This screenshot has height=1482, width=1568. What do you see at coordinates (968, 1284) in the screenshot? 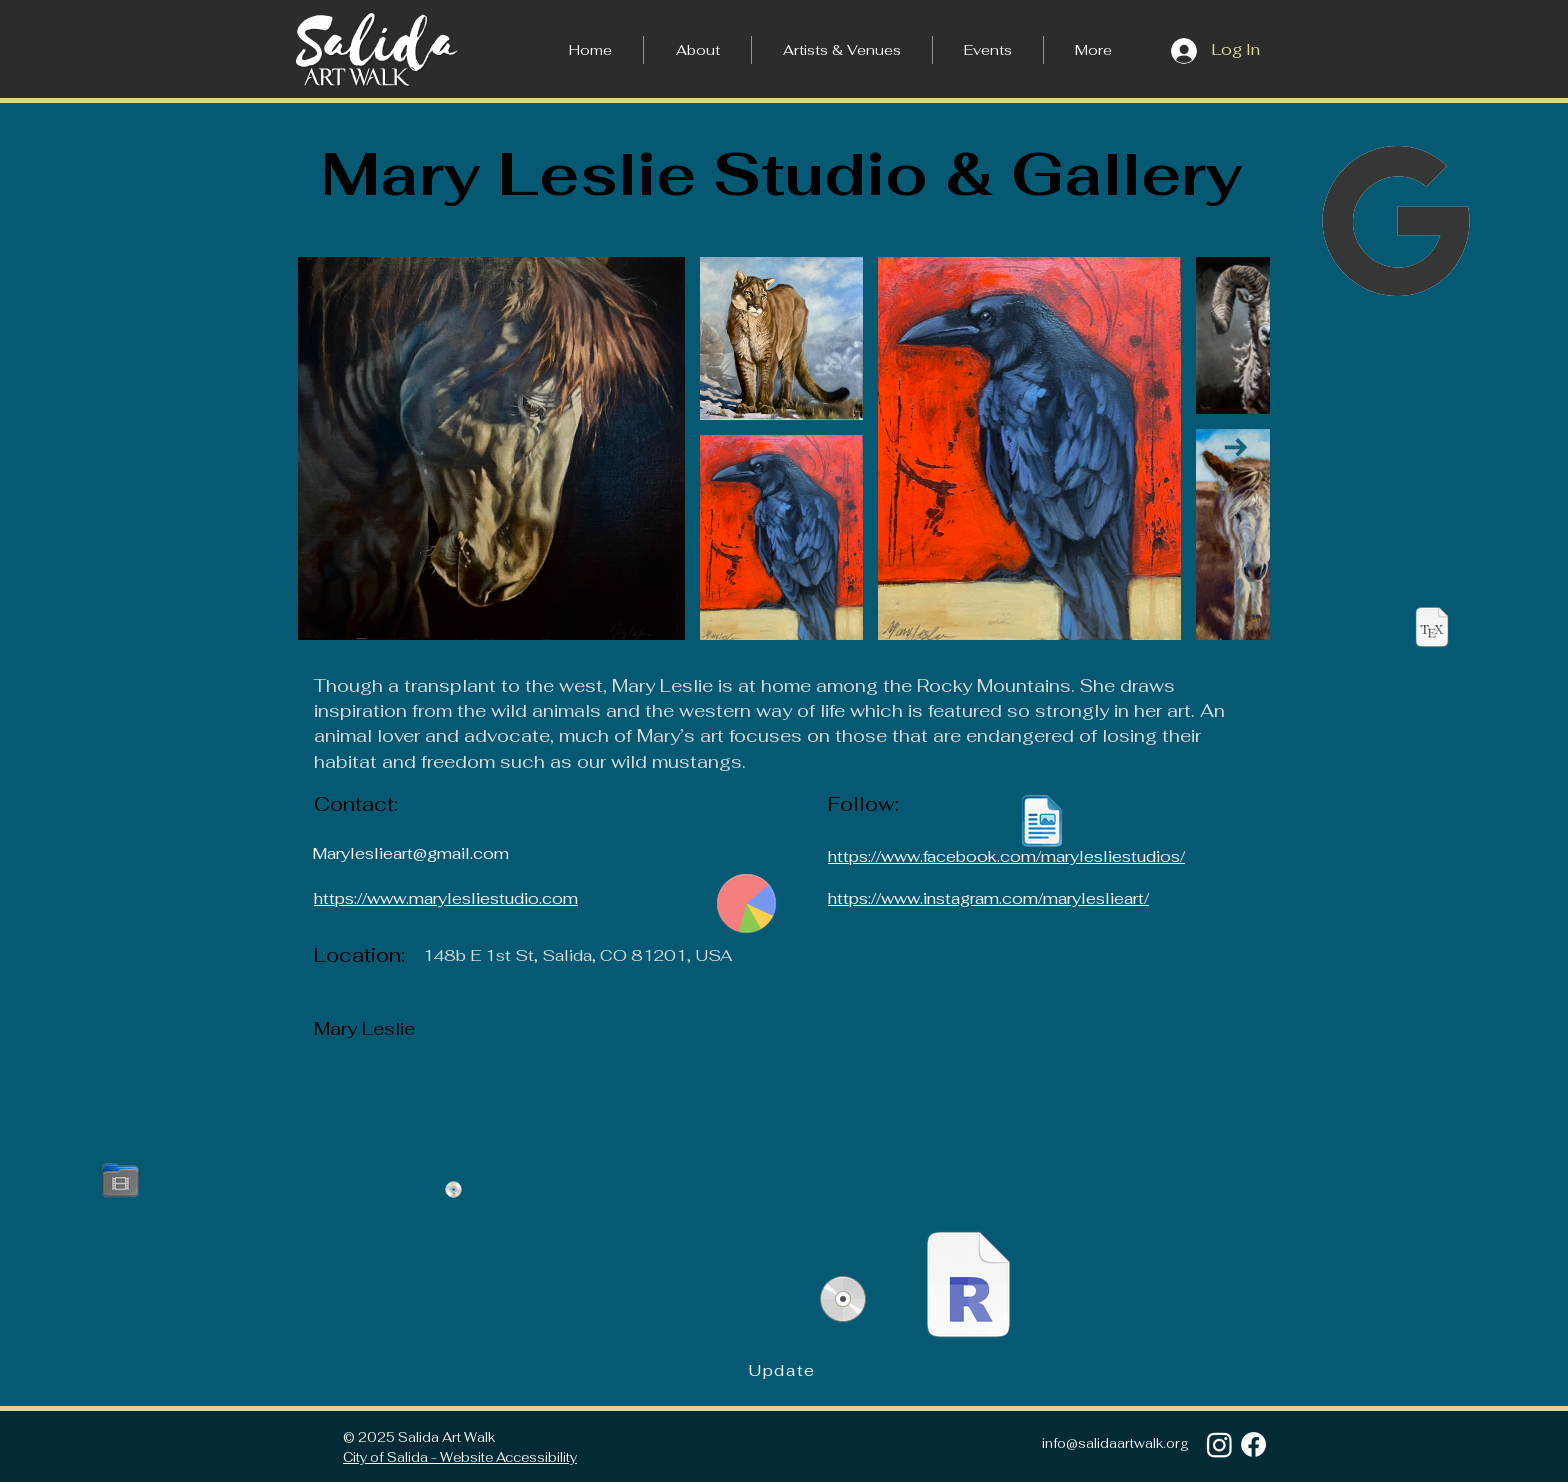
I see `an R programming language source file` at bounding box center [968, 1284].